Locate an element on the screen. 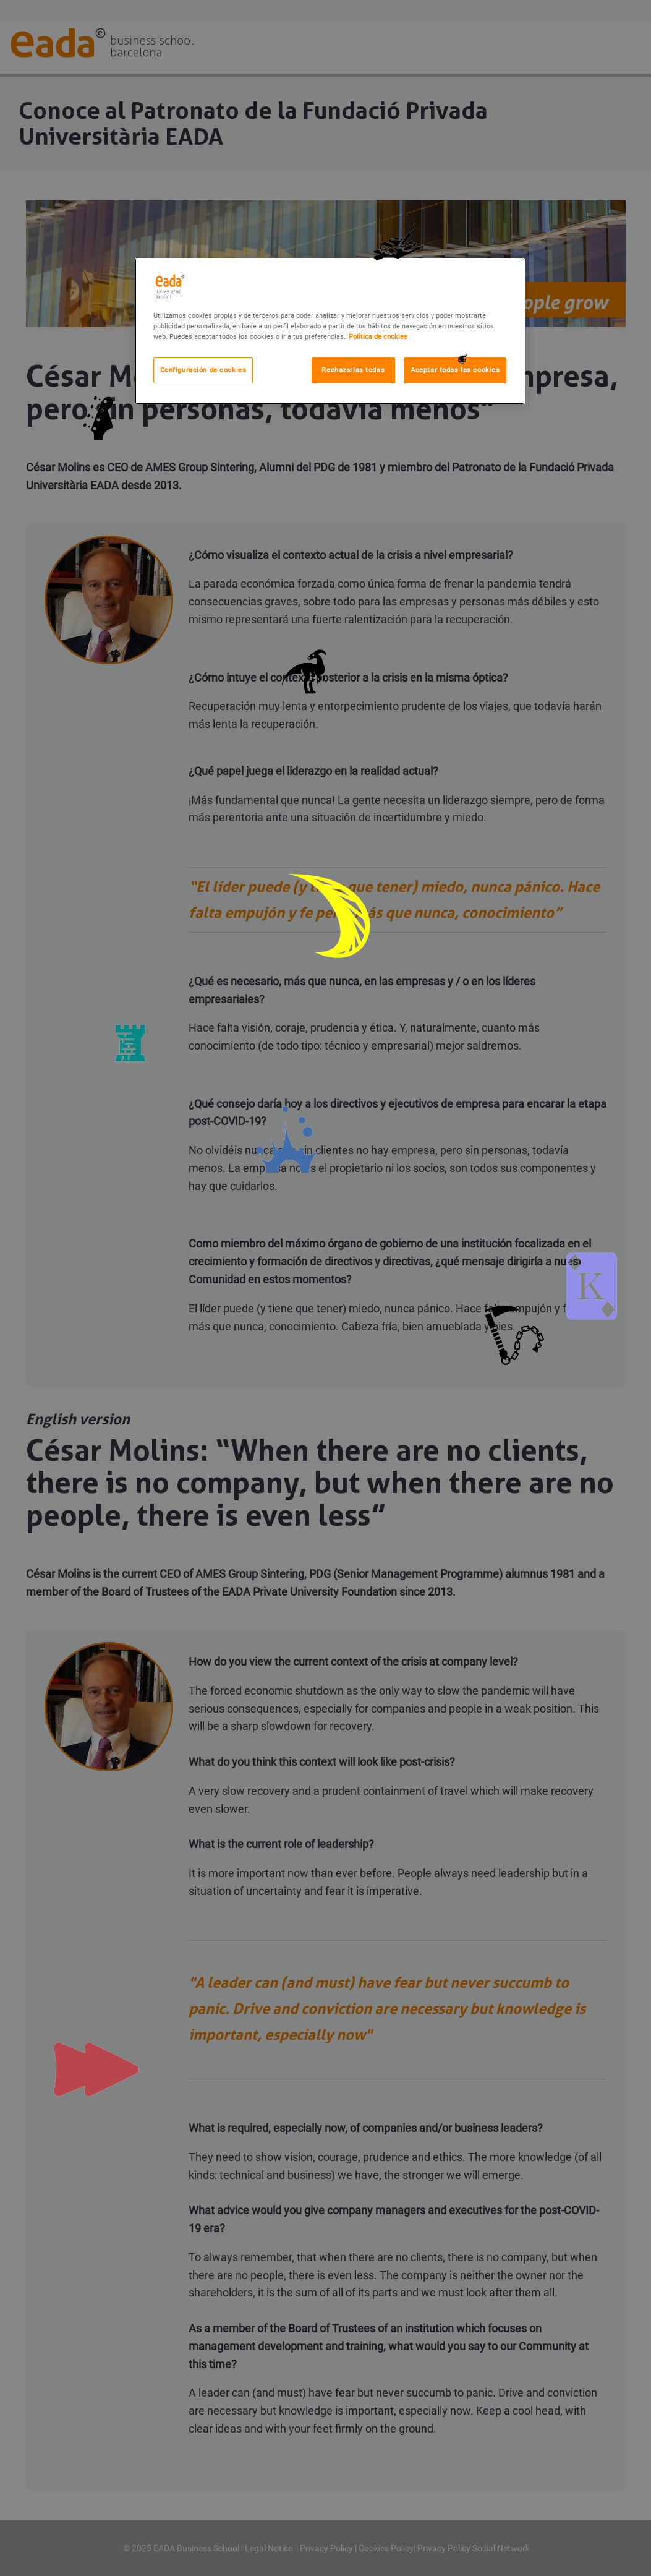 The height and width of the screenshot is (2576, 651). indicates a slash or cutting attack action is located at coordinates (330, 917).